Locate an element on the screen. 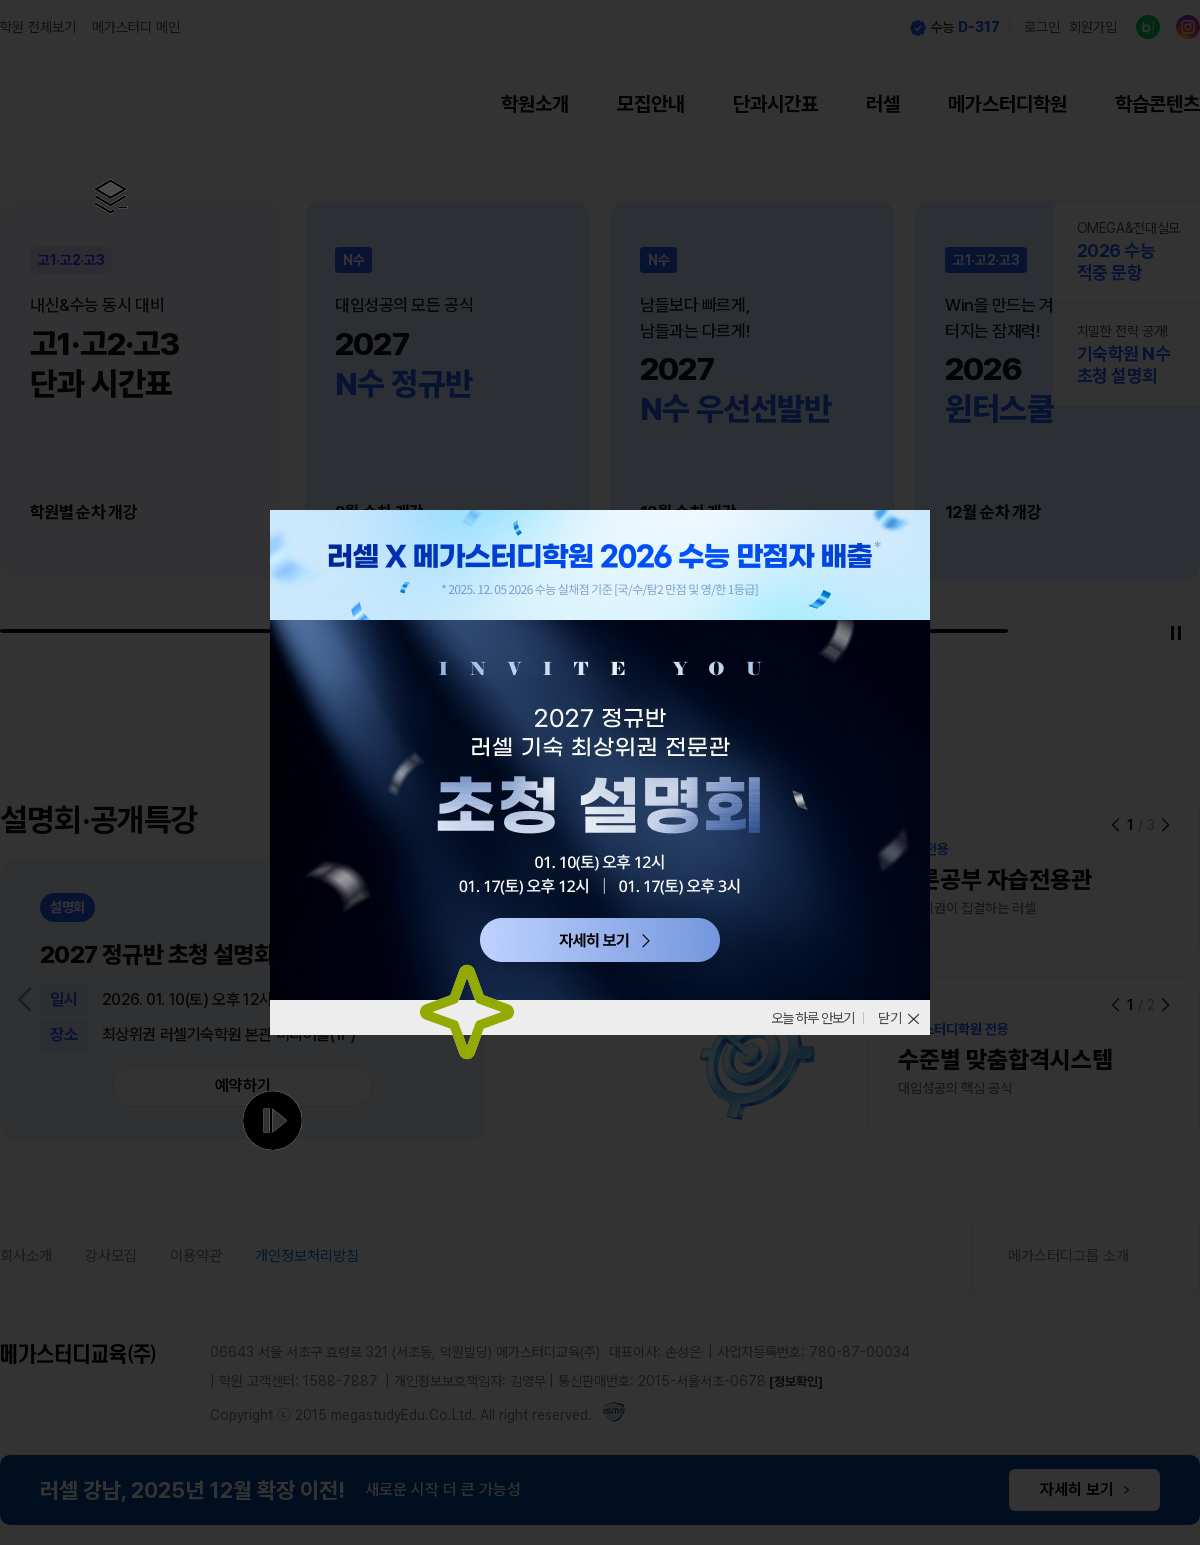  skip to next track or media item is located at coordinates (272, 1120).